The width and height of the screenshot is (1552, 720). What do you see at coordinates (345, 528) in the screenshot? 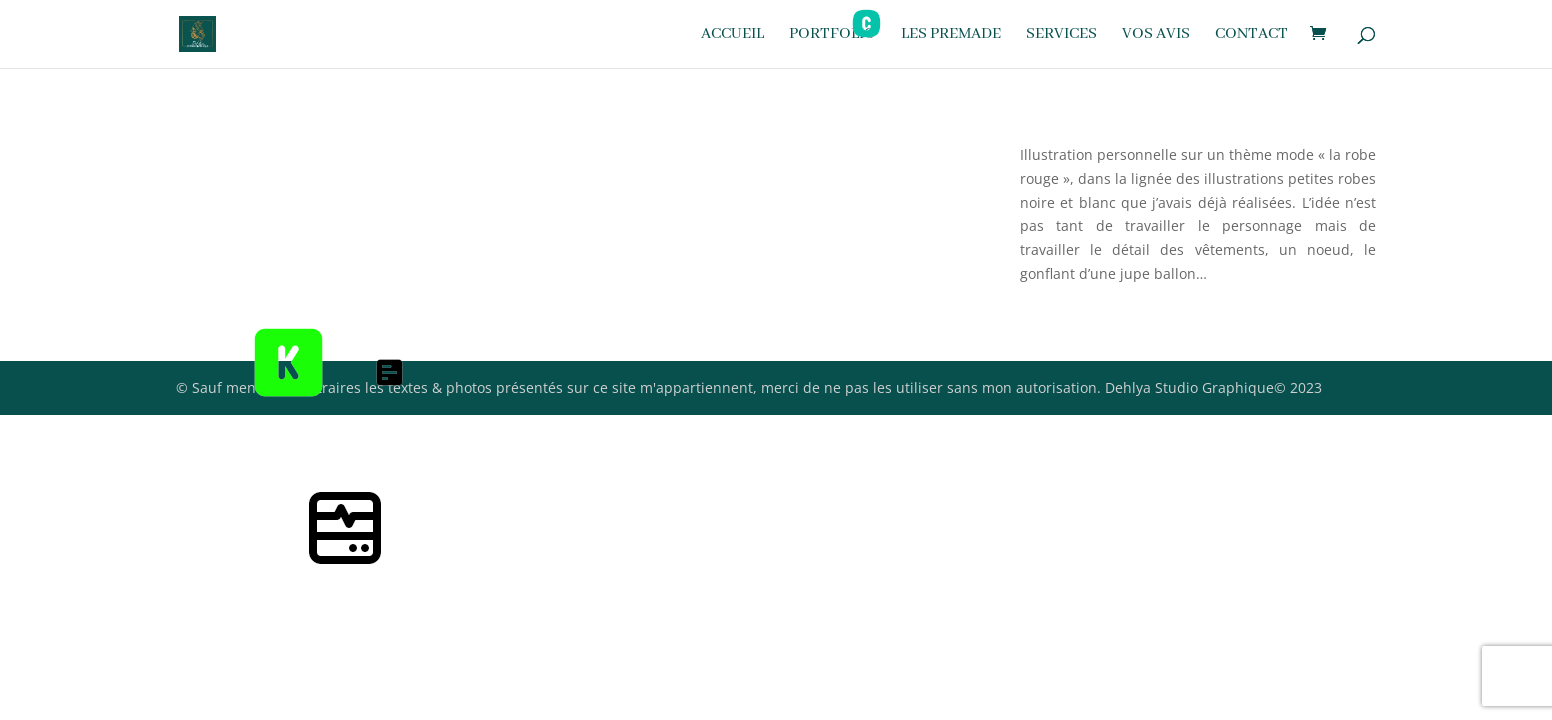
I see `view heart rate or vital signs data` at bounding box center [345, 528].